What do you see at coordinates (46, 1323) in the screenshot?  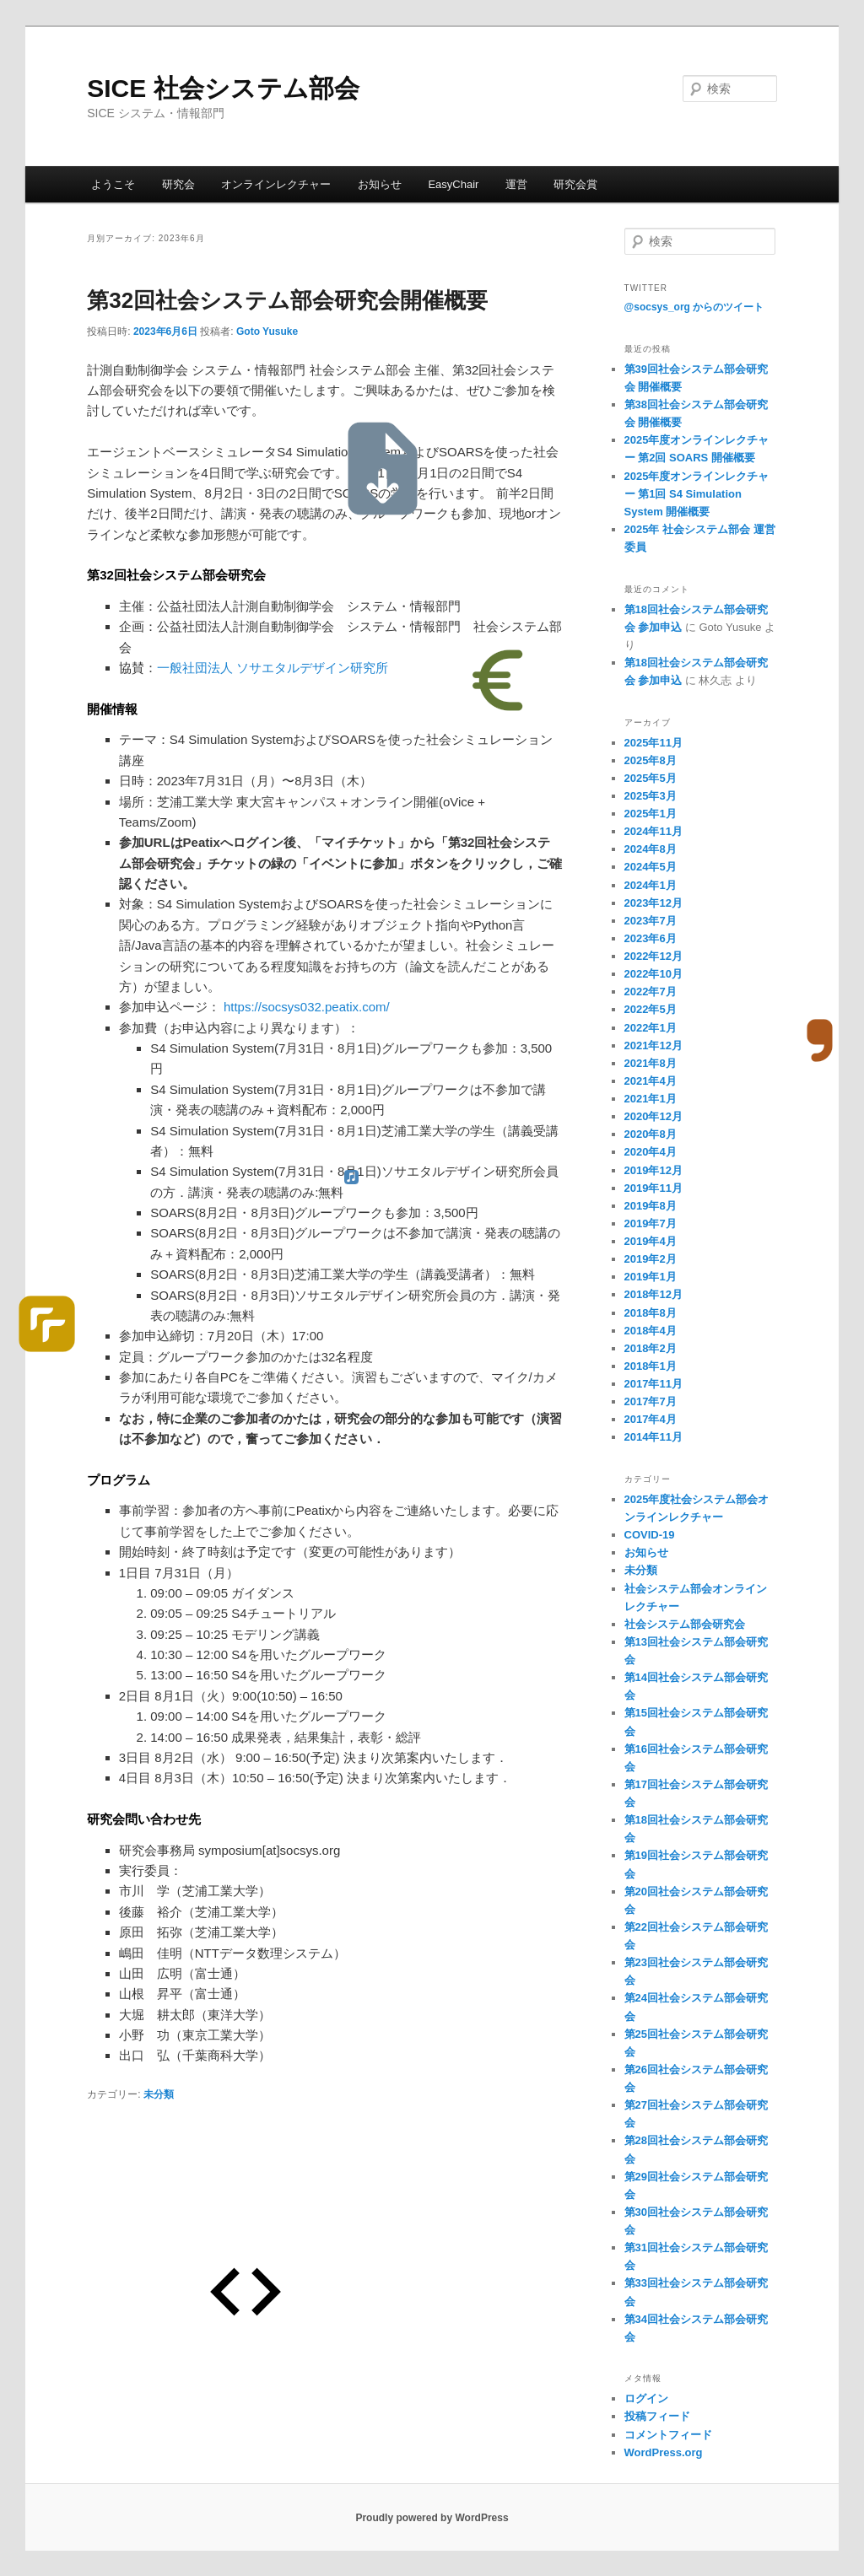 I see `red river brand logo` at bounding box center [46, 1323].